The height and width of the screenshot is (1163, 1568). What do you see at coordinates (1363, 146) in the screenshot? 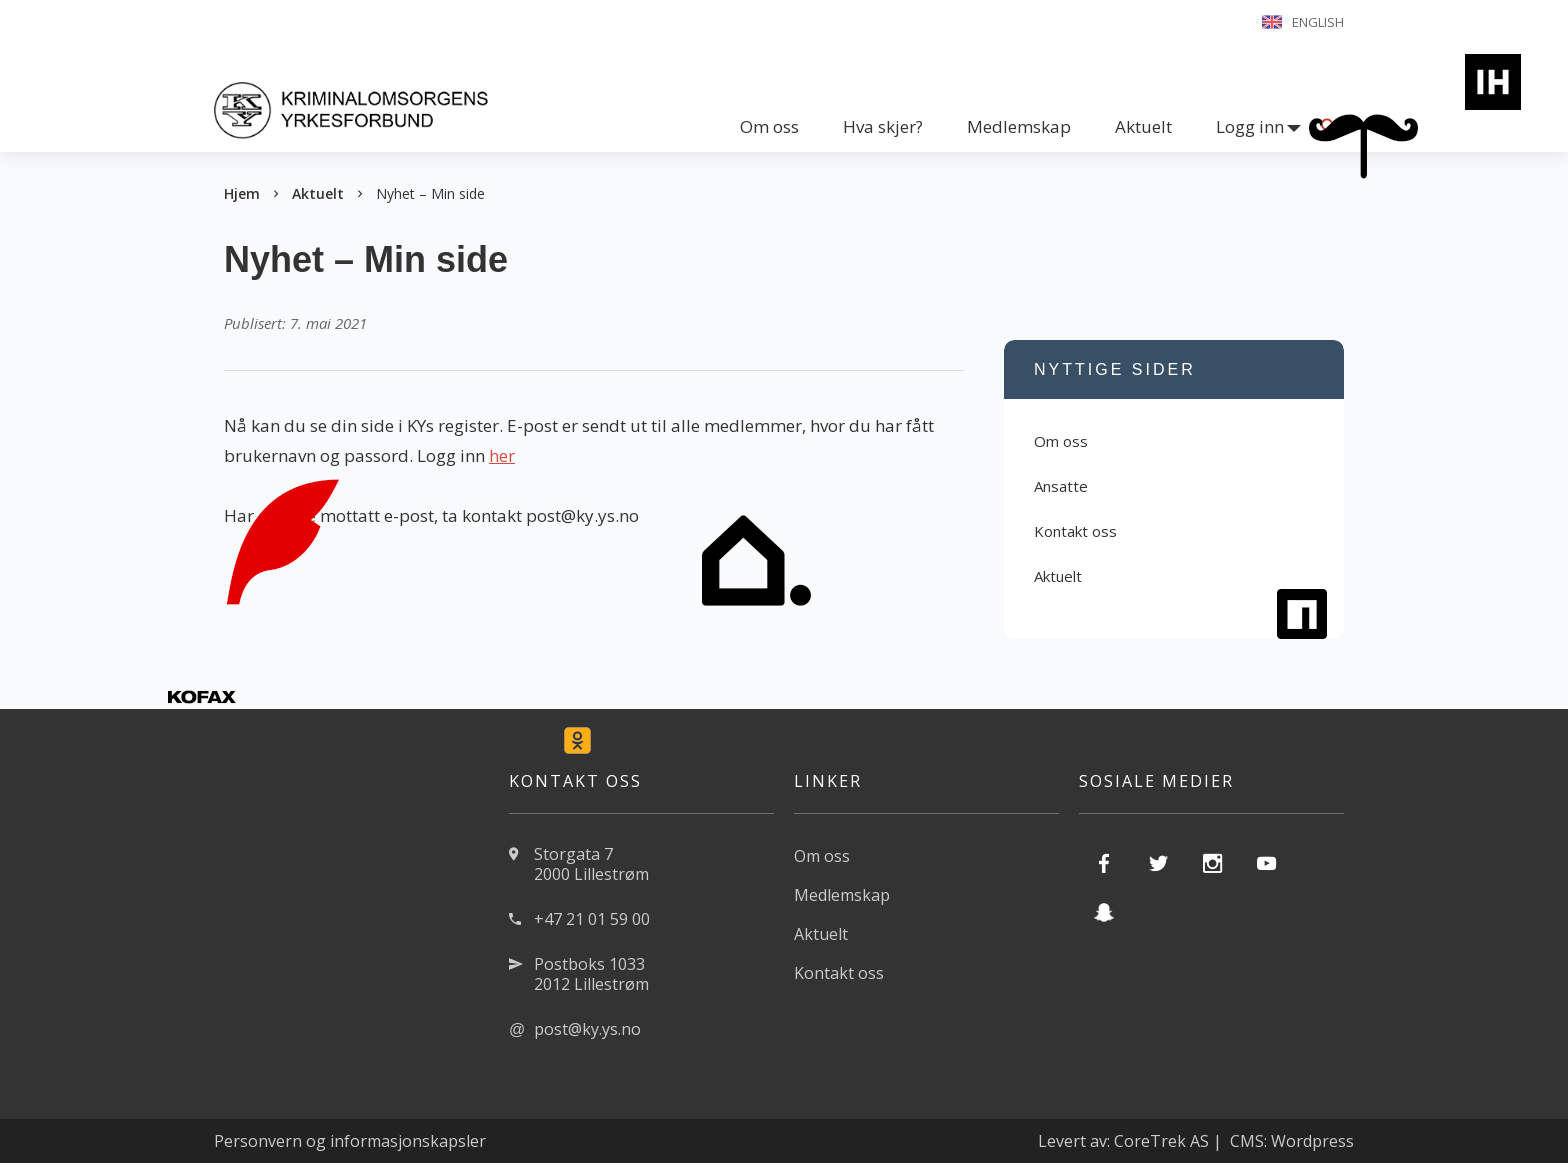
I see `handlebars.js templating library logo` at bounding box center [1363, 146].